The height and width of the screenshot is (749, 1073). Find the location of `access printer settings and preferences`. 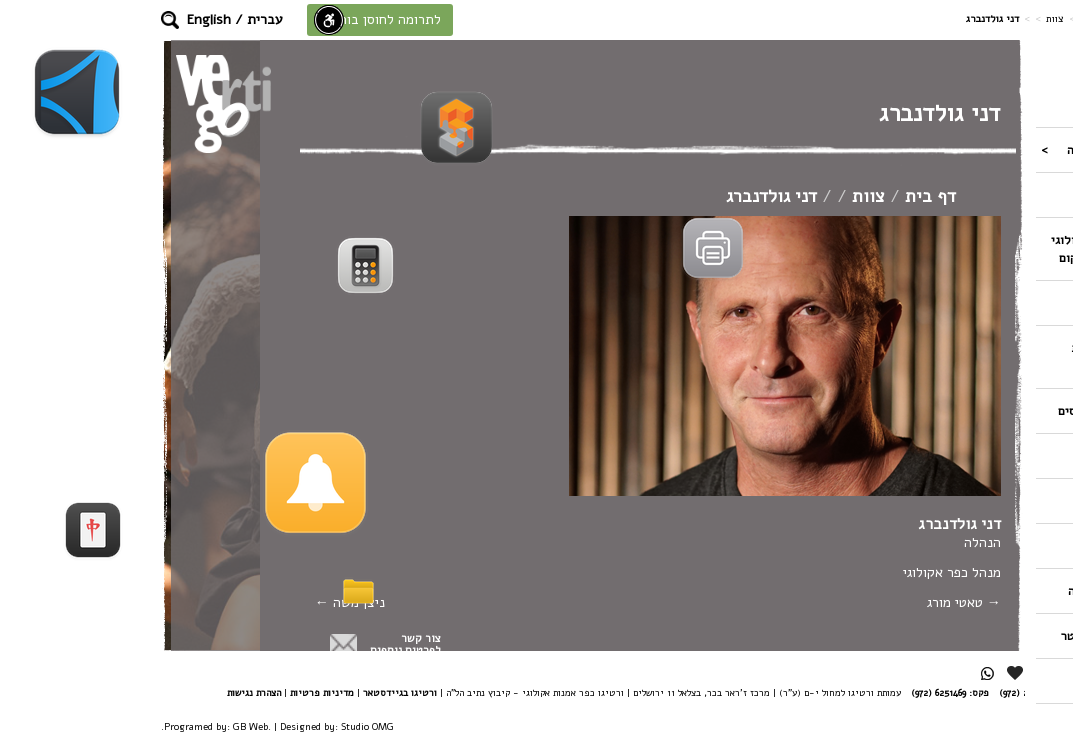

access printer settings and preferences is located at coordinates (713, 249).